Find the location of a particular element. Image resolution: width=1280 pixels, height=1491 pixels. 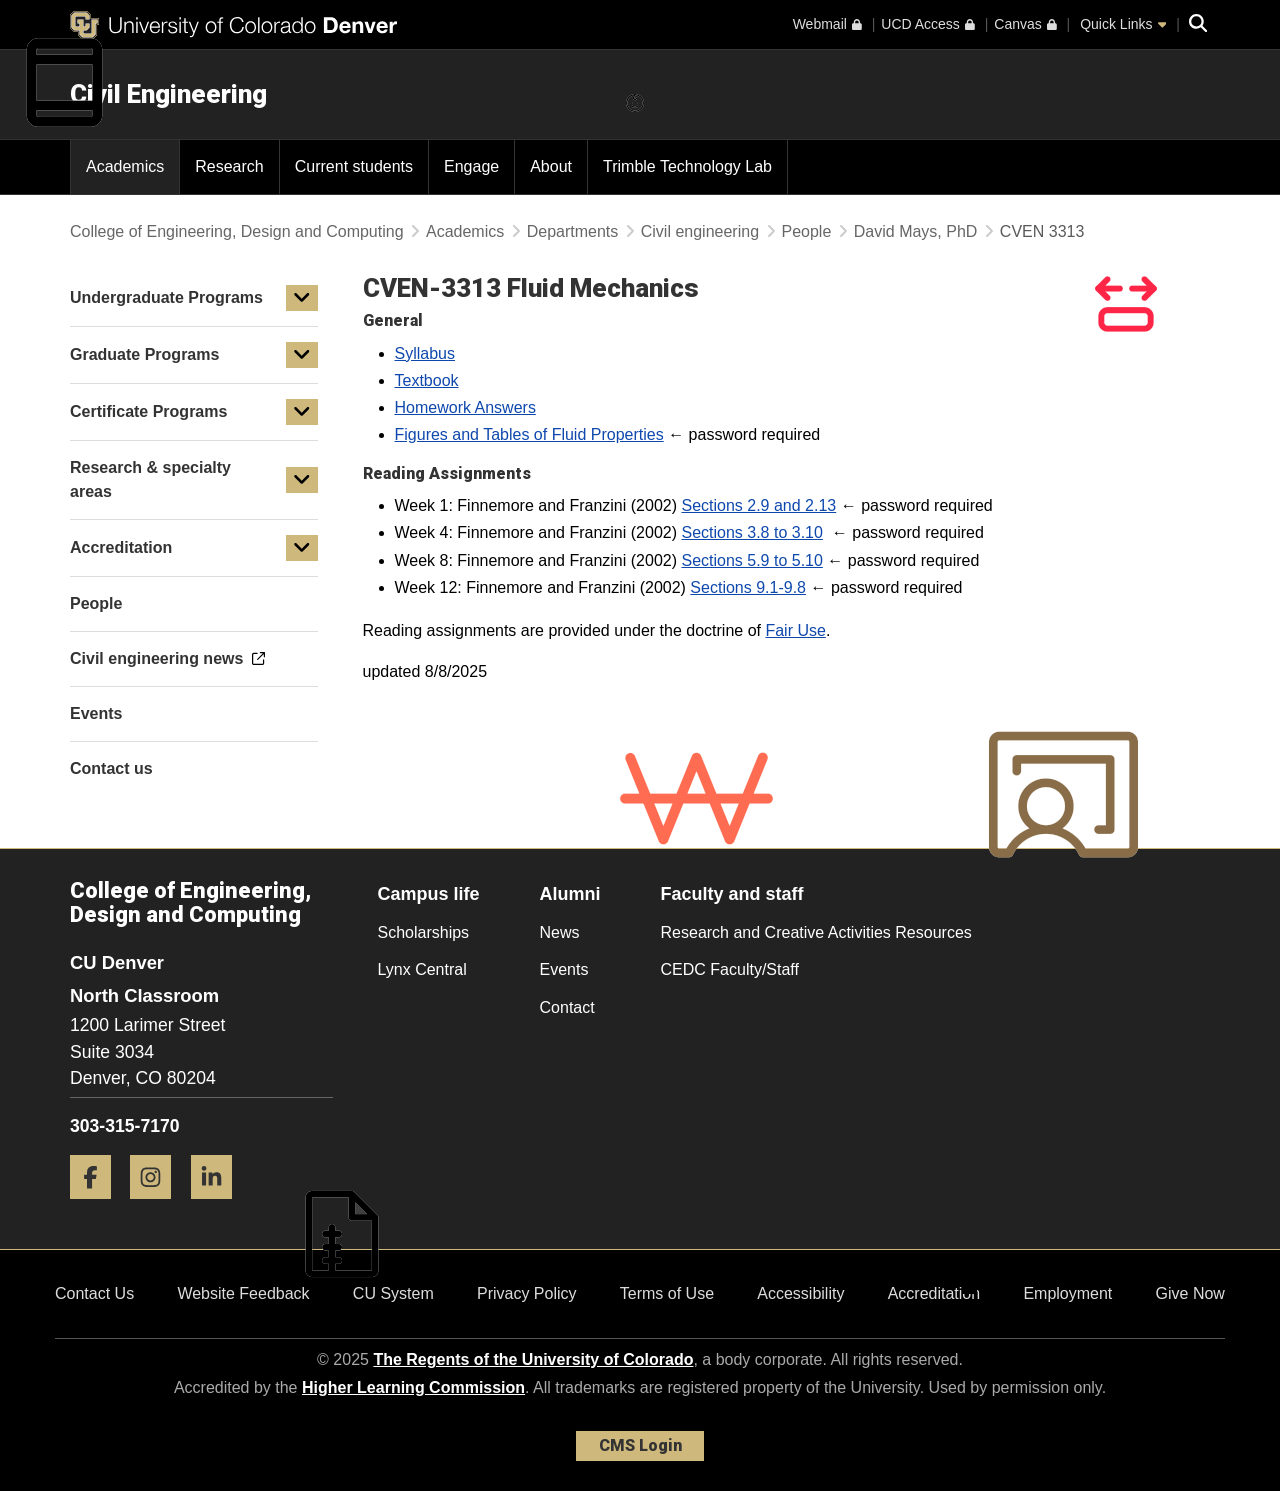

access baby or child-related settings is located at coordinates (635, 103).